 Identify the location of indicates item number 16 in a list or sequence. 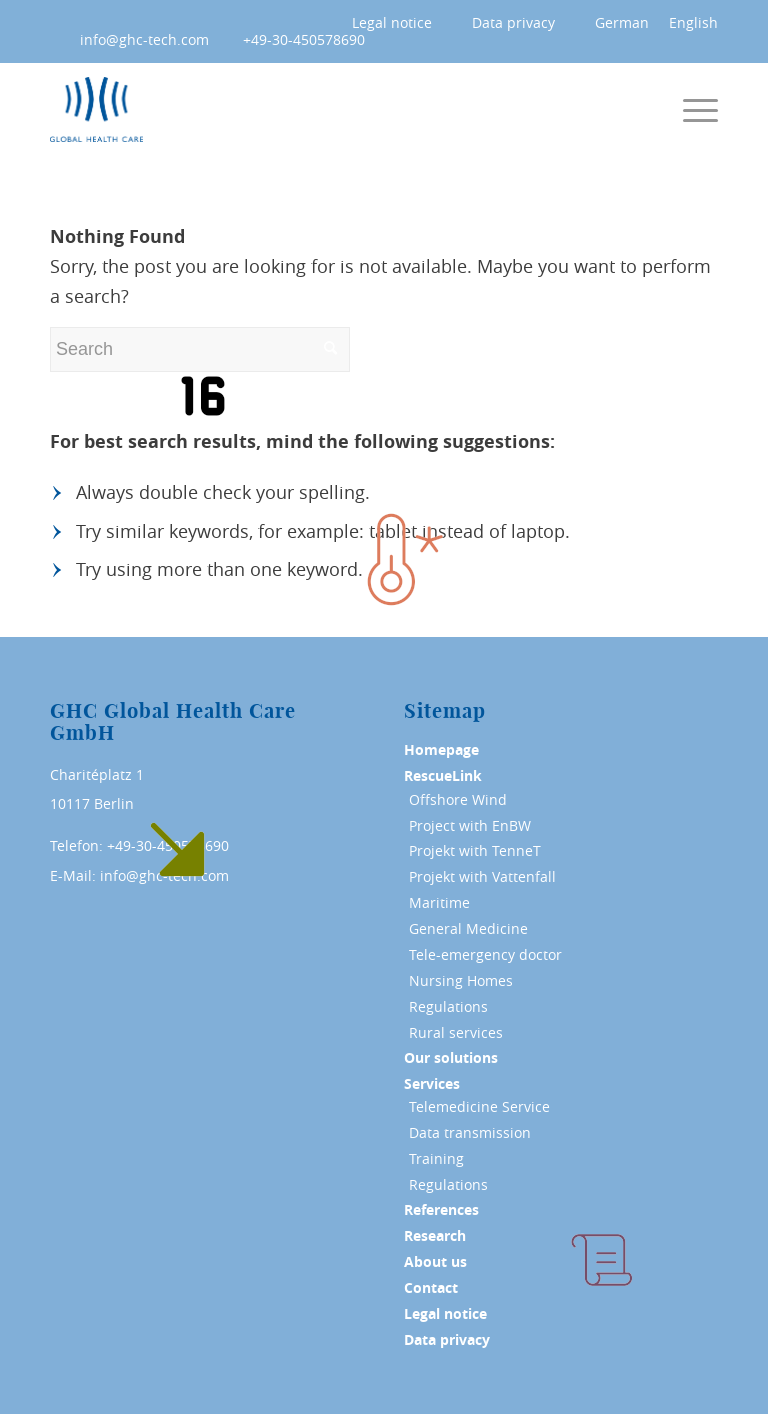
(201, 396).